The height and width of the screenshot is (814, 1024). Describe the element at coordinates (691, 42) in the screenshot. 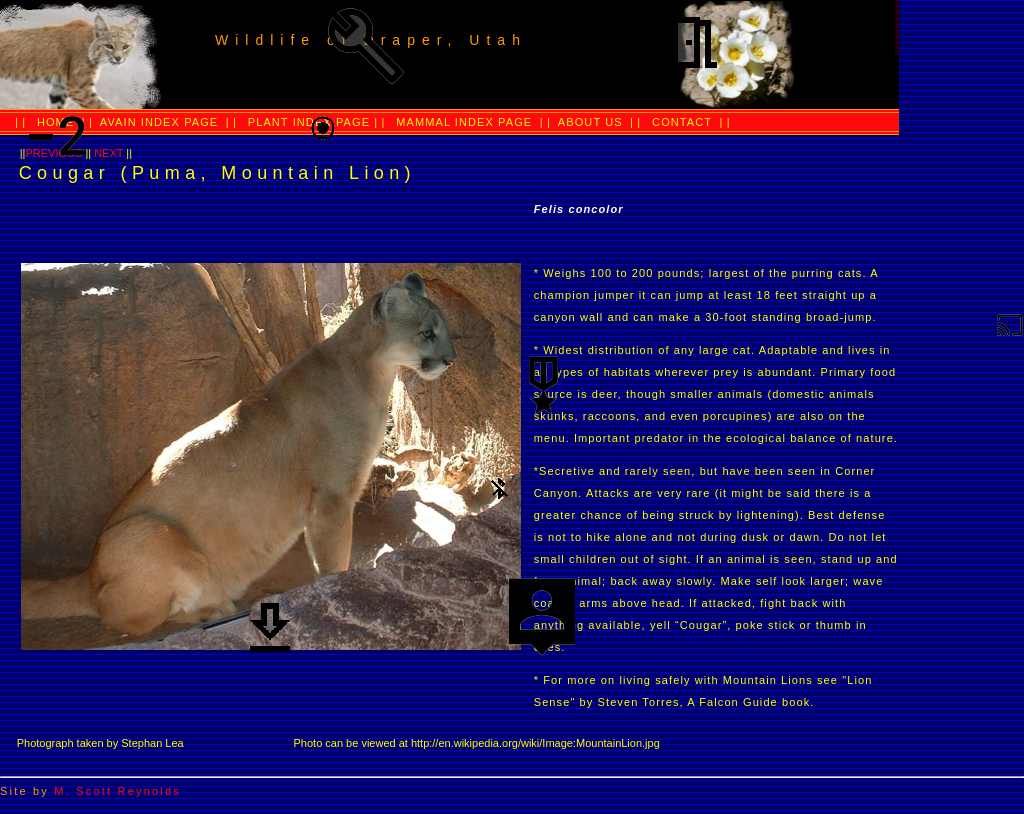

I see `enter or access a meeting room` at that location.